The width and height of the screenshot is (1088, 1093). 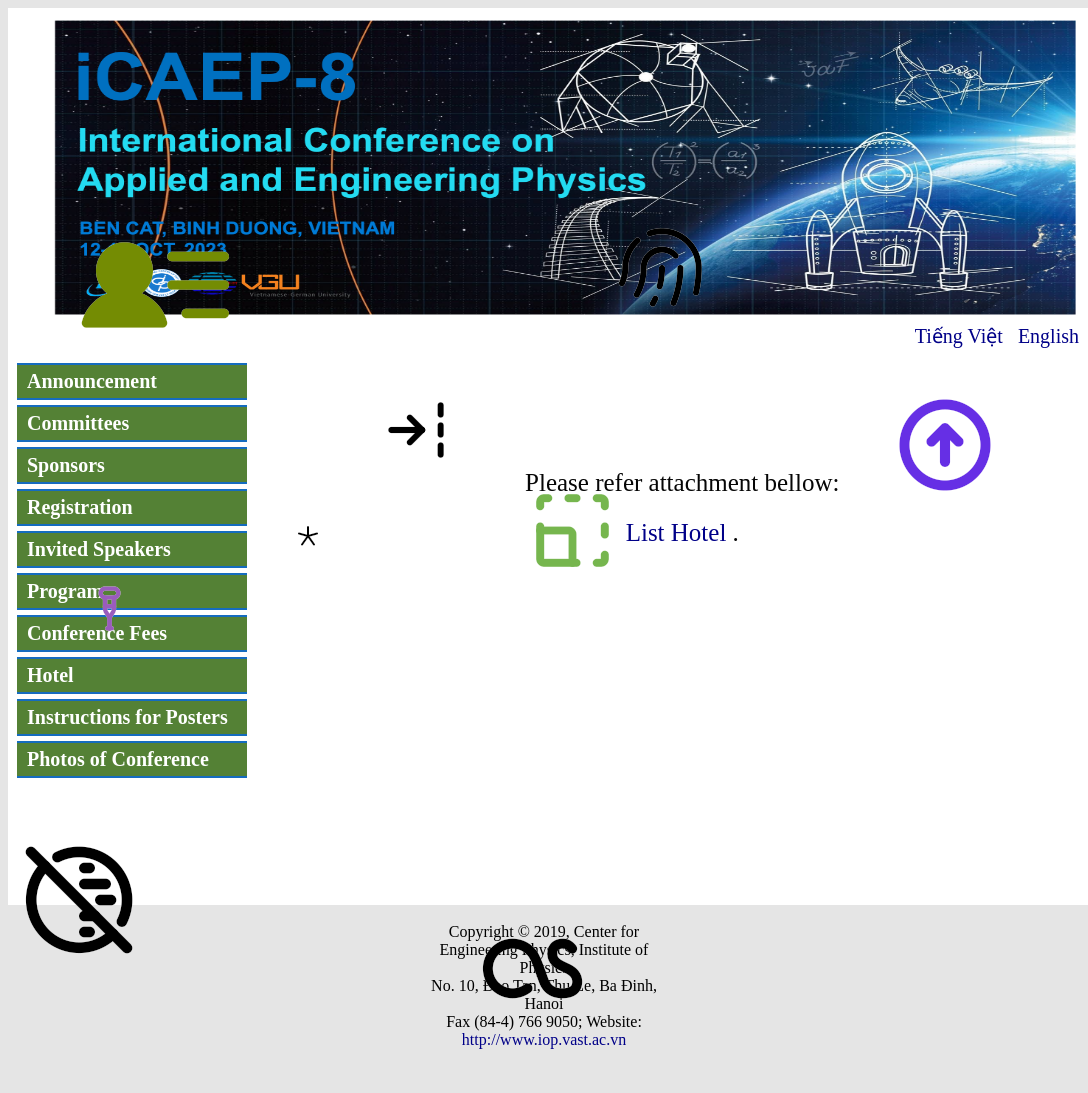 What do you see at coordinates (945, 445) in the screenshot?
I see `upload a file or content` at bounding box center [945, 445].